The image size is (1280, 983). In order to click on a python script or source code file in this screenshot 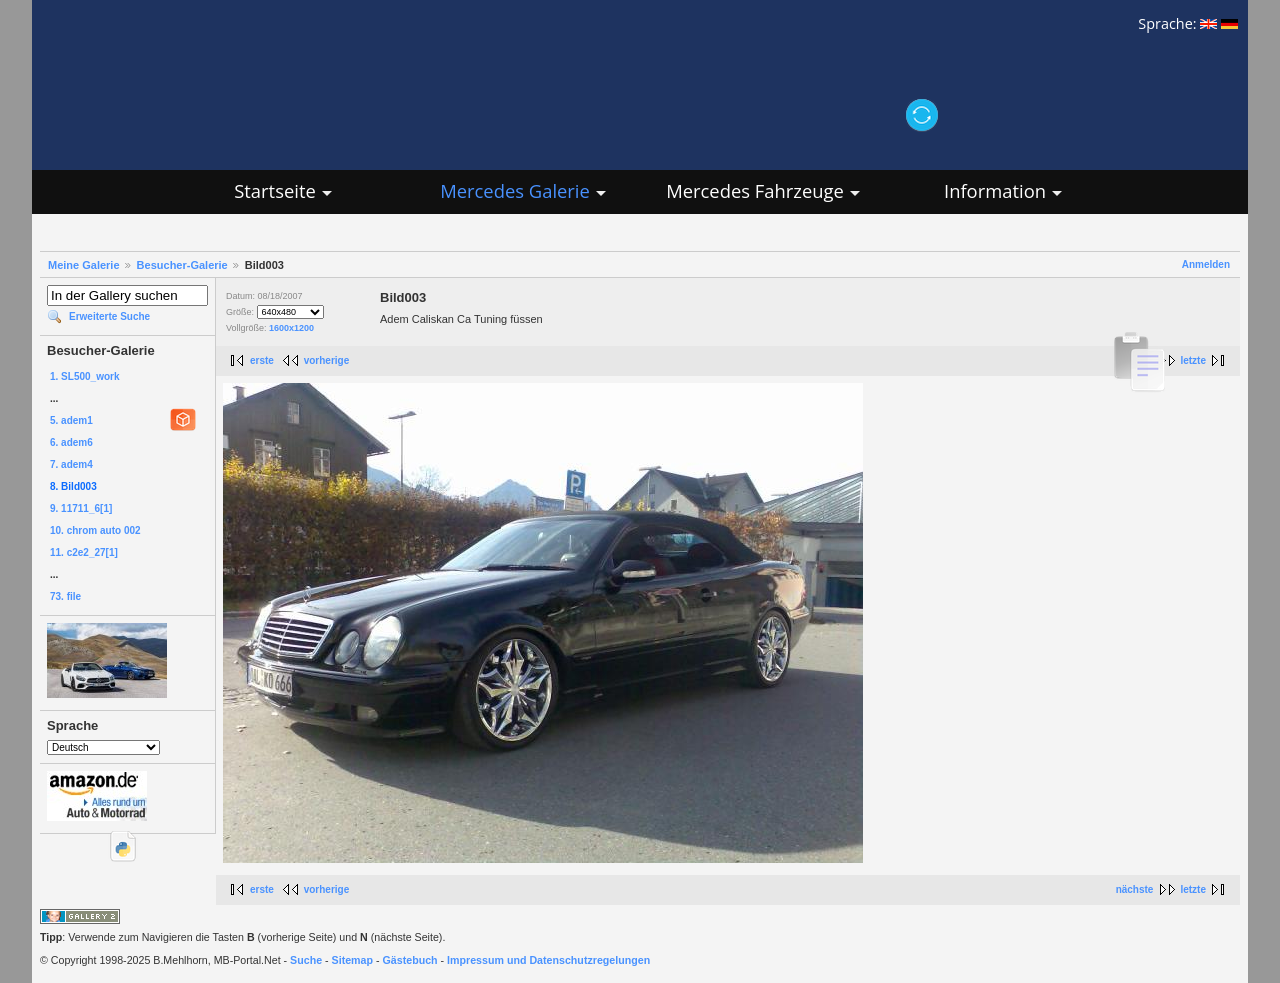, I will do `click(123, 846)`.